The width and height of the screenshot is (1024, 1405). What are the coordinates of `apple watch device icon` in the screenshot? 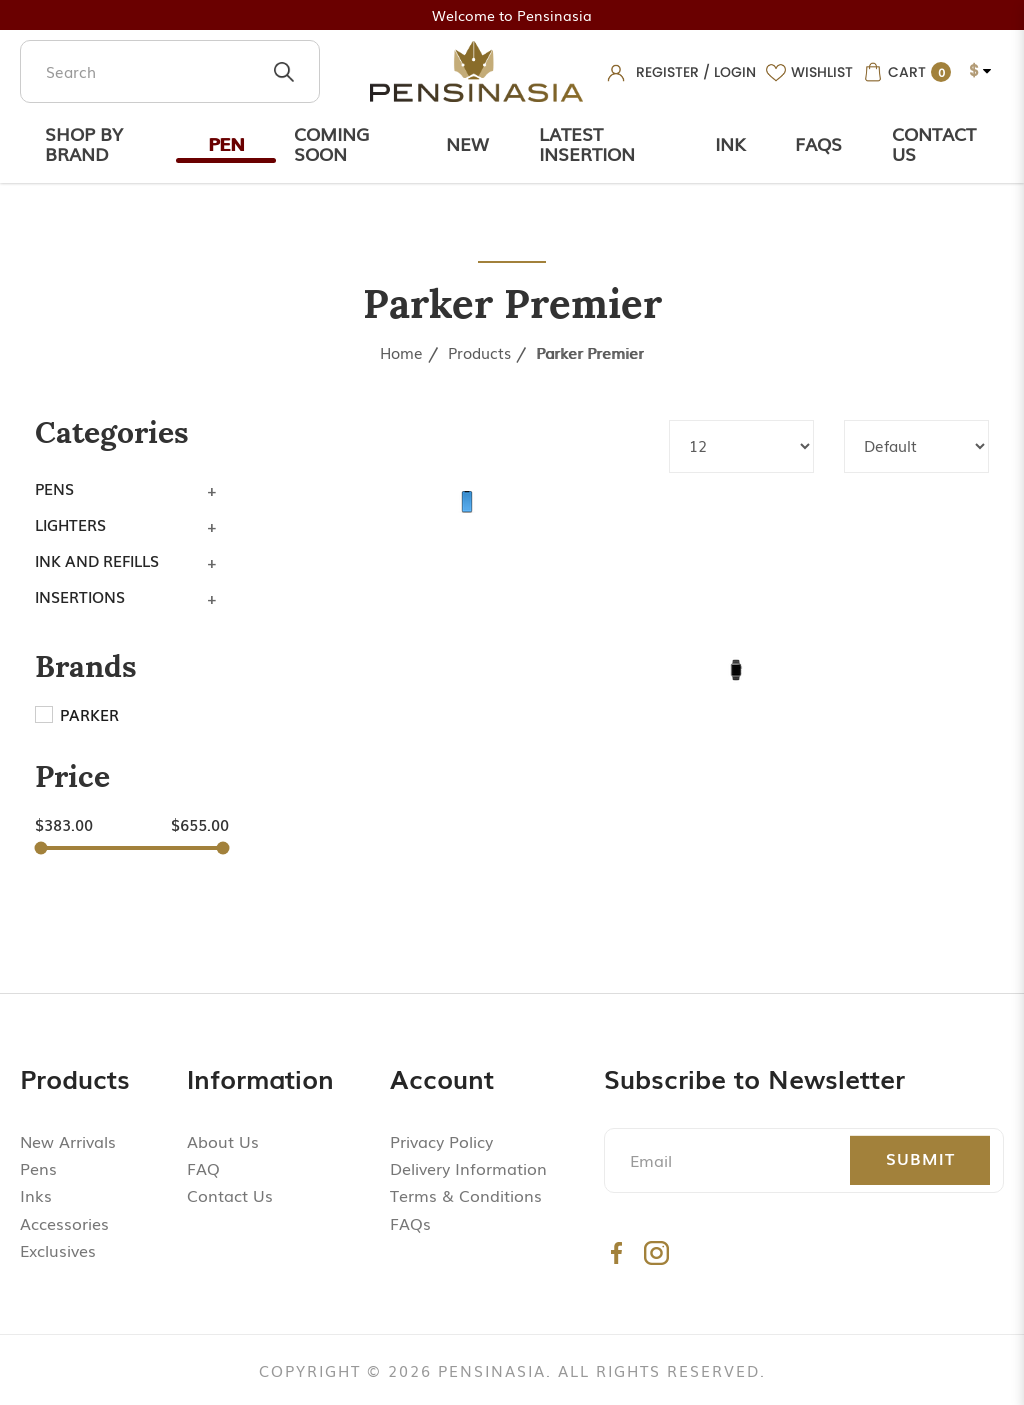 It's located at (736, 670).